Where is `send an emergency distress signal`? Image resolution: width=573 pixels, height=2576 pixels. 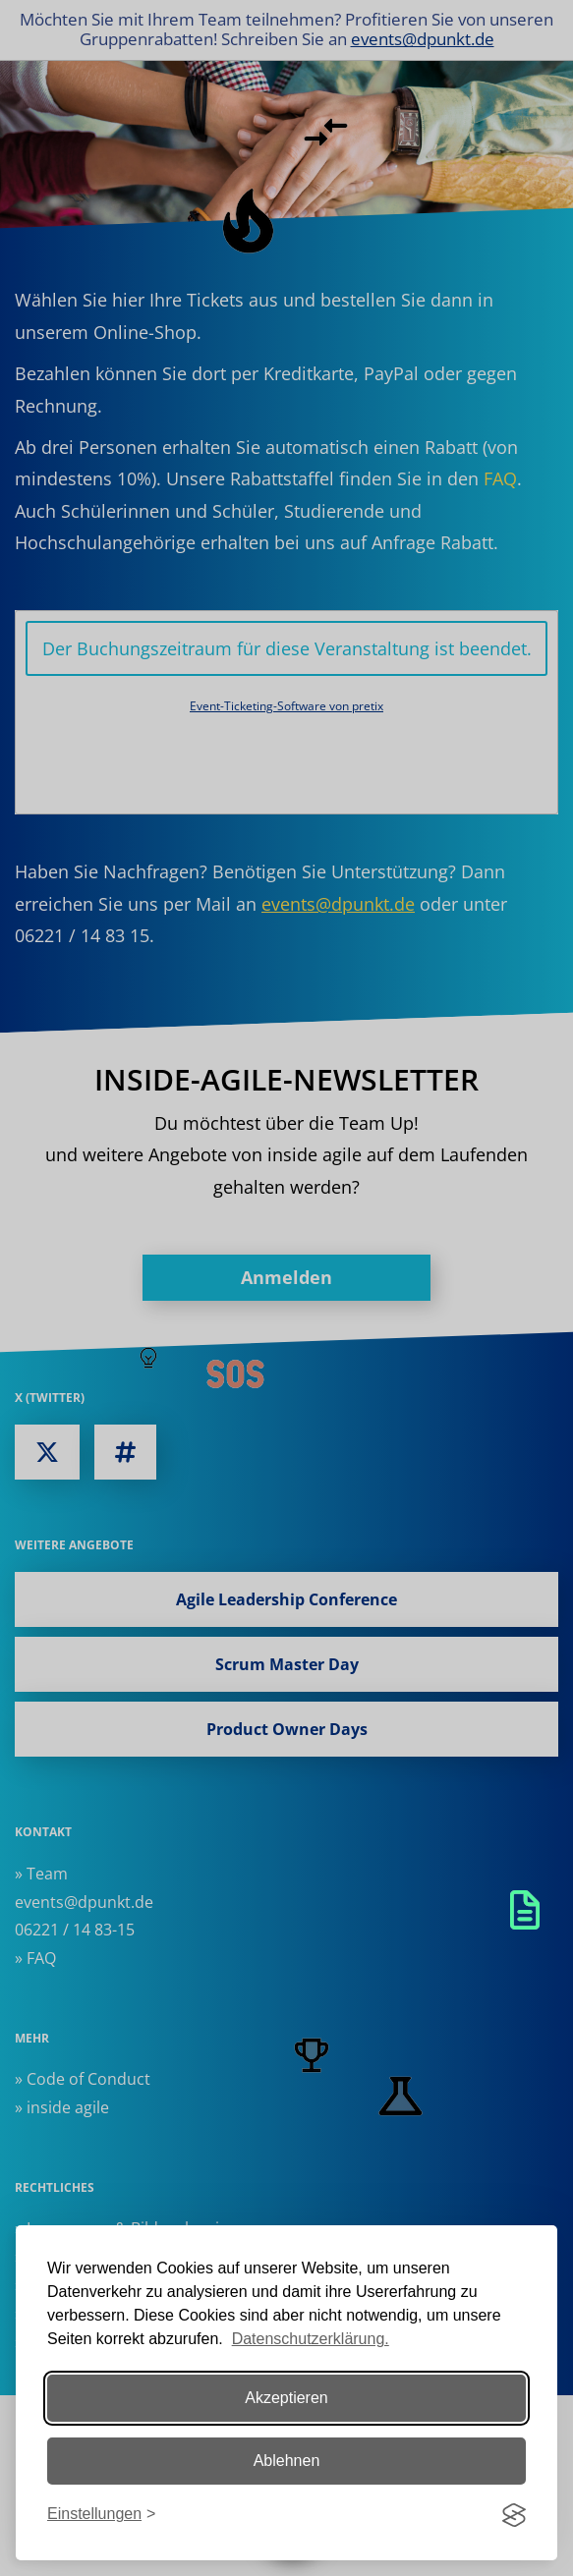
send an emergency distress signal is located at coordinates (235, 1373).